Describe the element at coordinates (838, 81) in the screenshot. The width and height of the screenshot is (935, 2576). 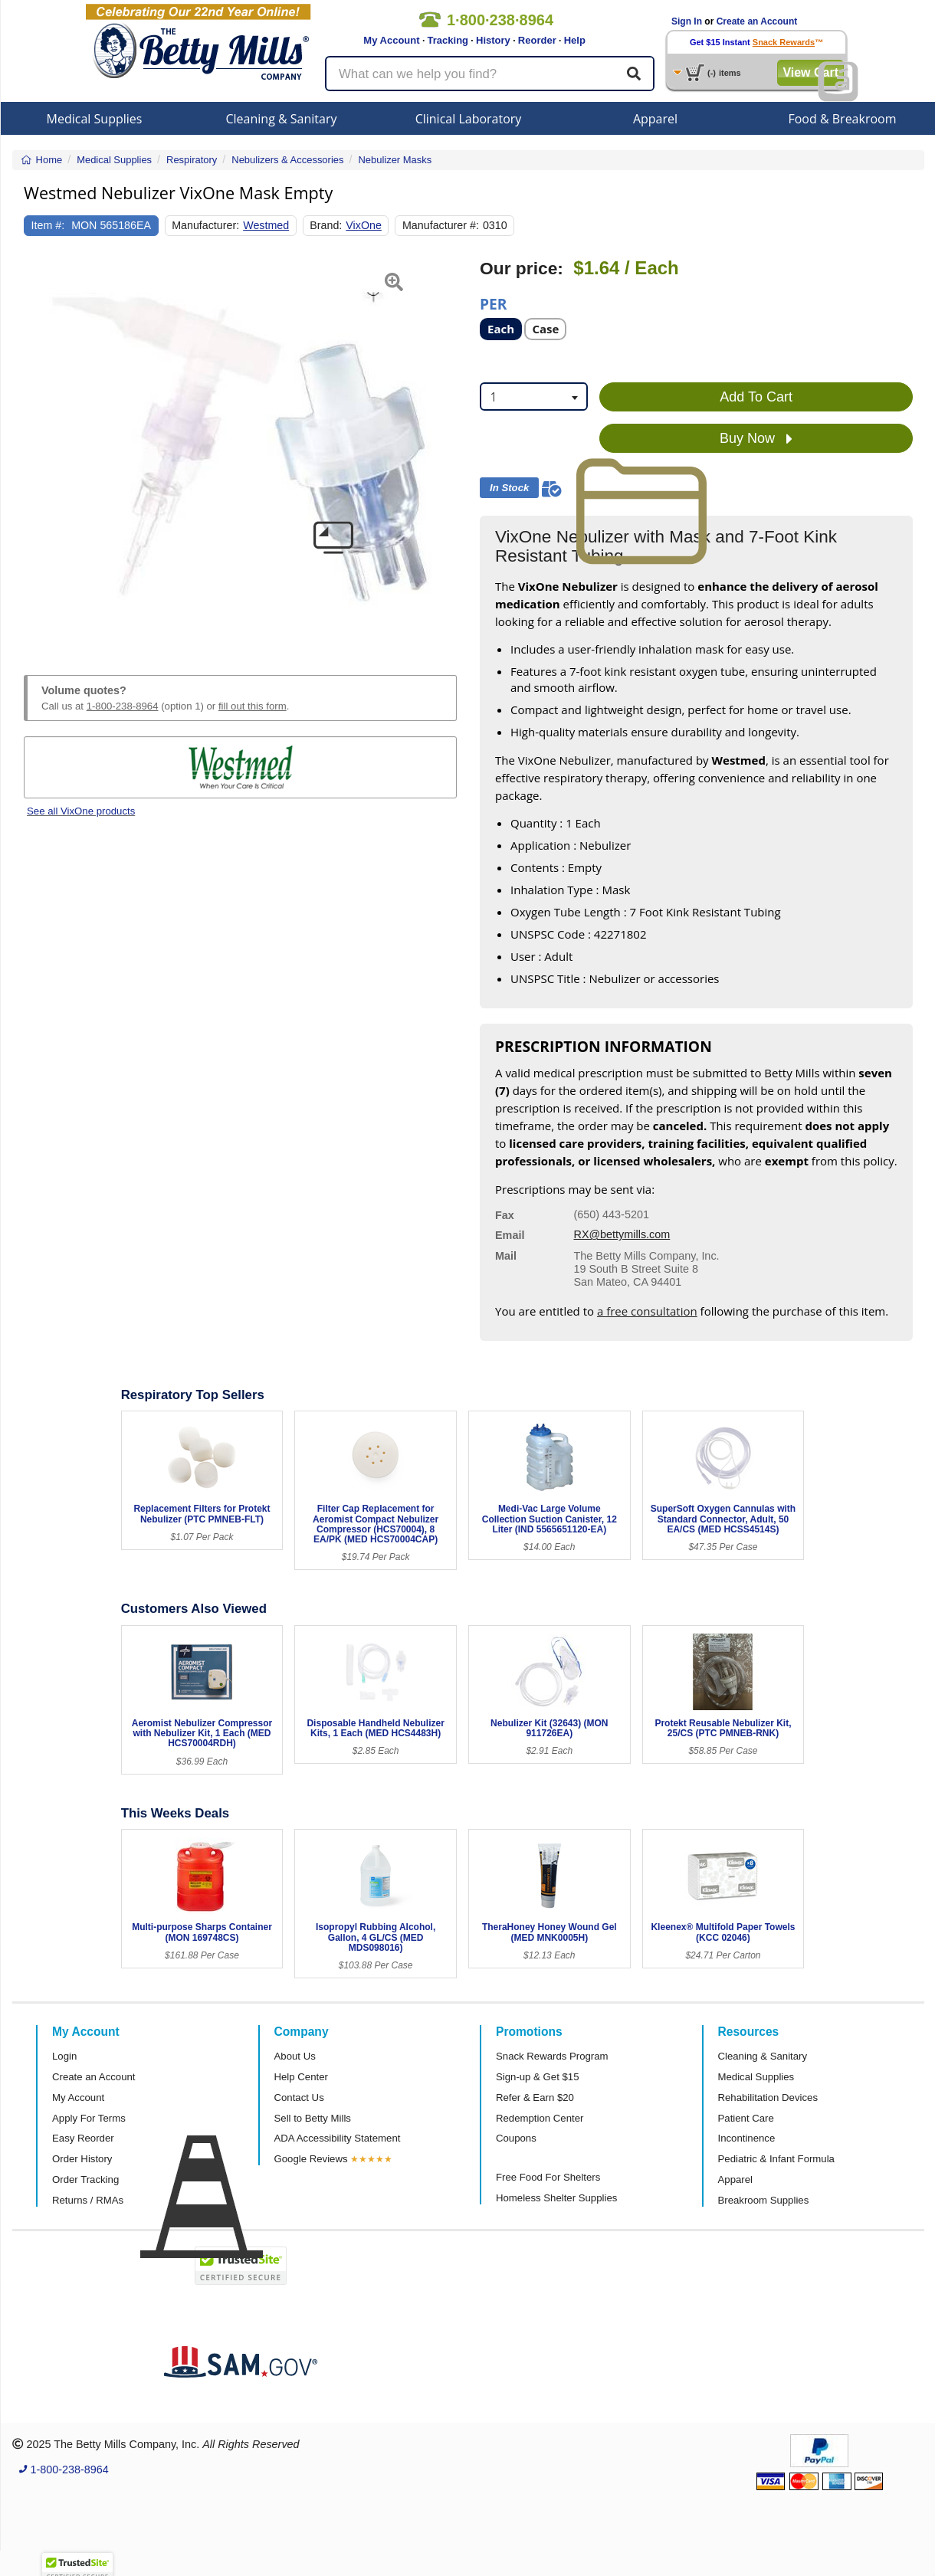
I see `open character map application` at that location.